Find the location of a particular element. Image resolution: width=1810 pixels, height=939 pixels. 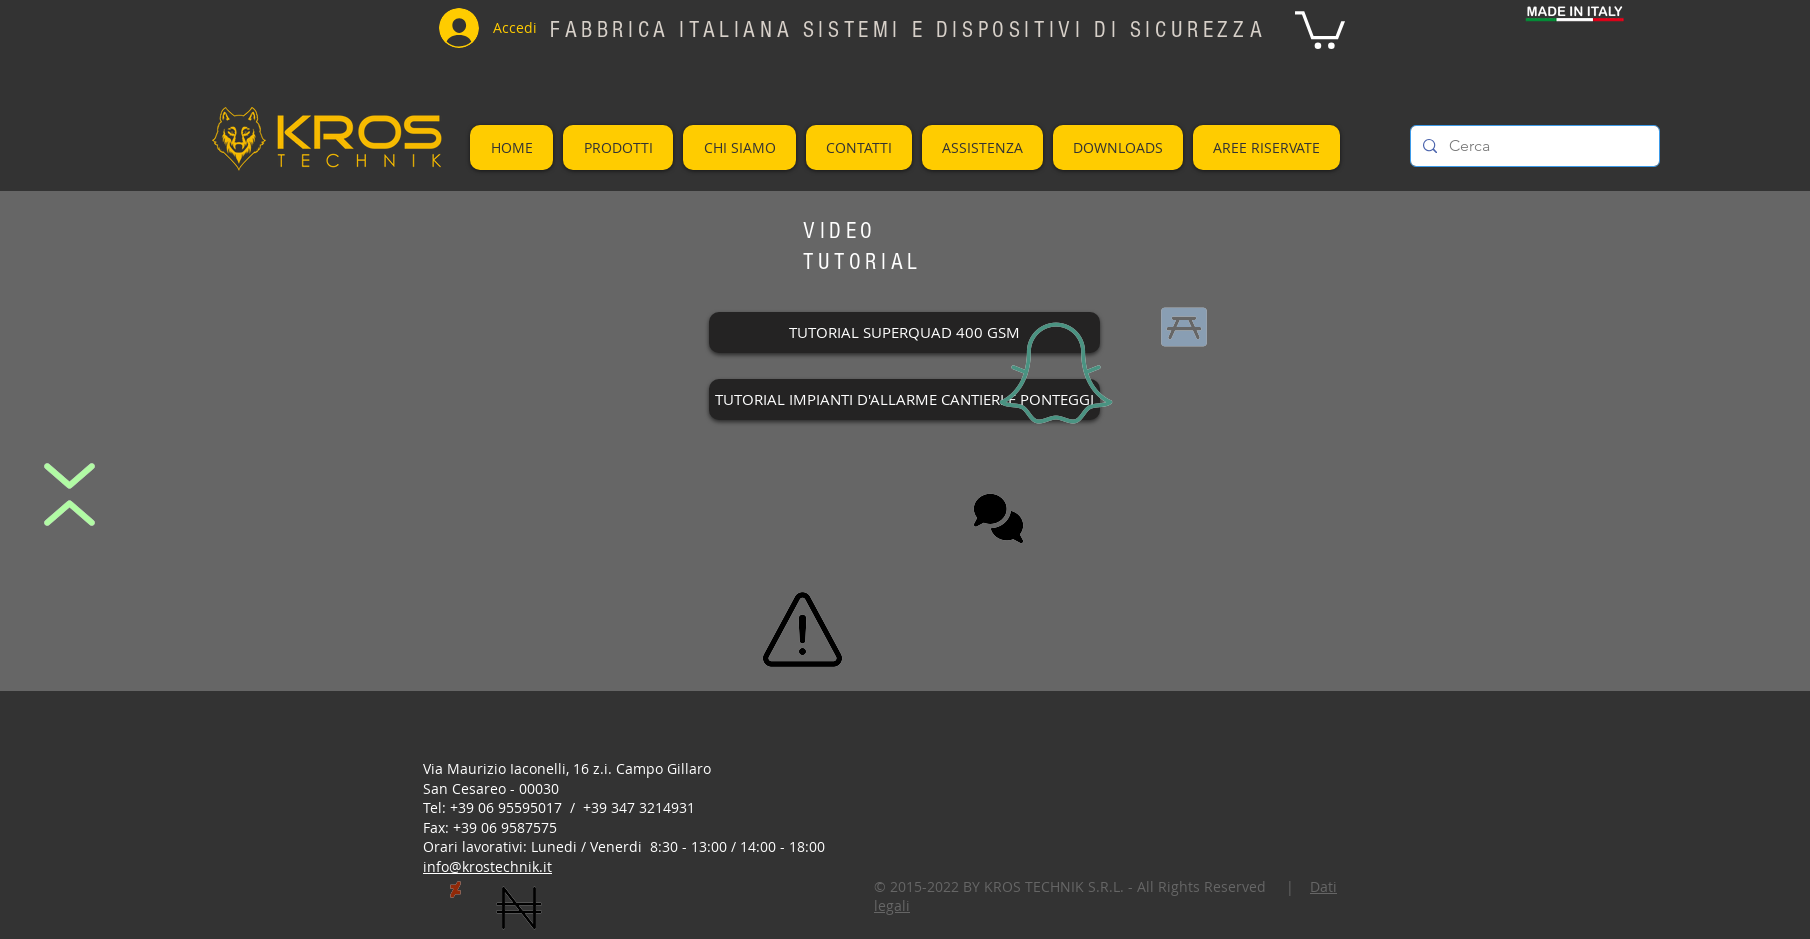

collapse or minimize an expanded section is located at coordinates (69, 494).